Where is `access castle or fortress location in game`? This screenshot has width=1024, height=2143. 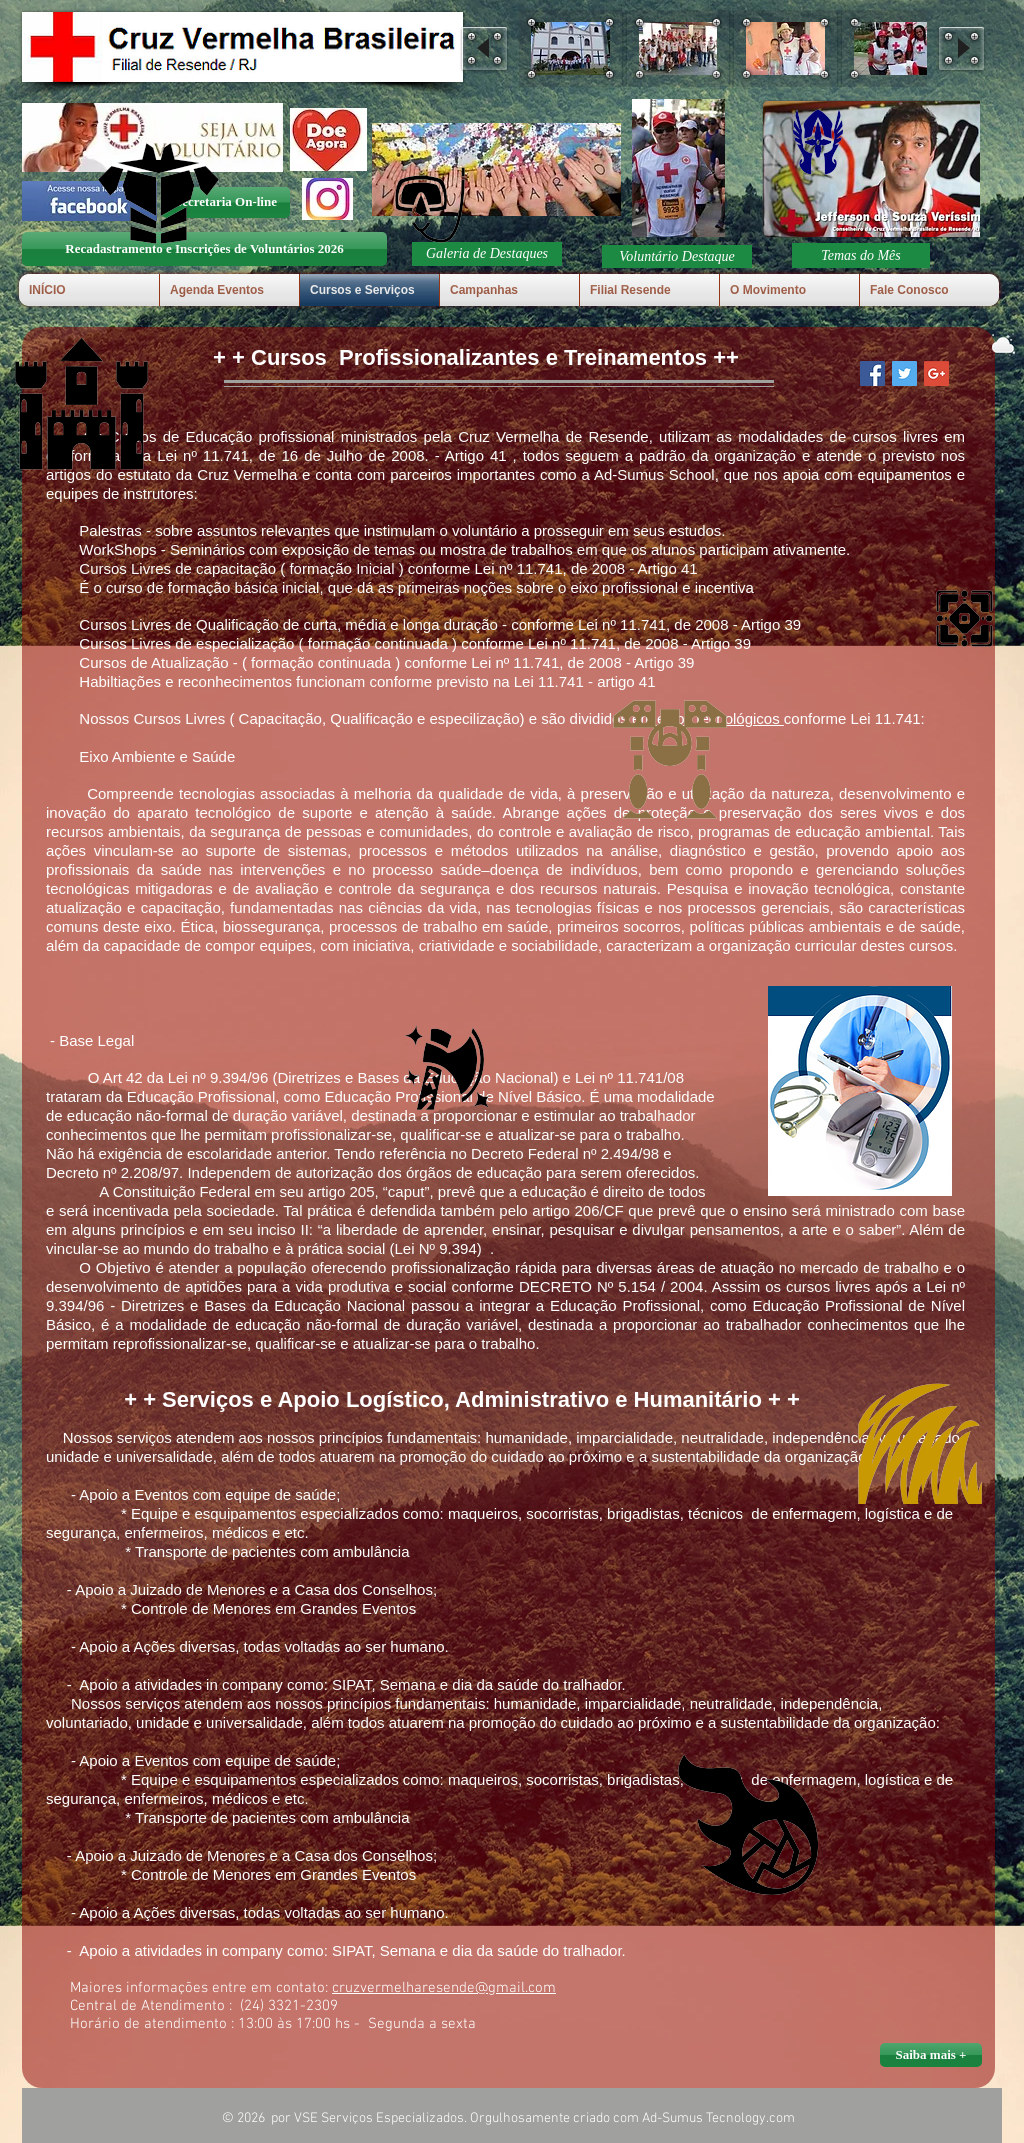
access castle or fortress location in game is located at coordinates (81, 403).